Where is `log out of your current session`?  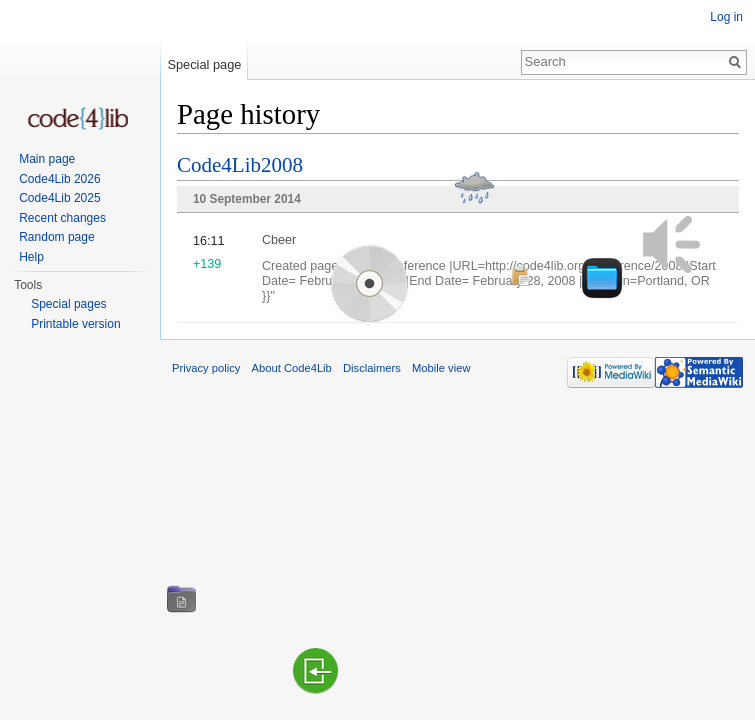 log out of your current session is located at coordinates (316, 671).